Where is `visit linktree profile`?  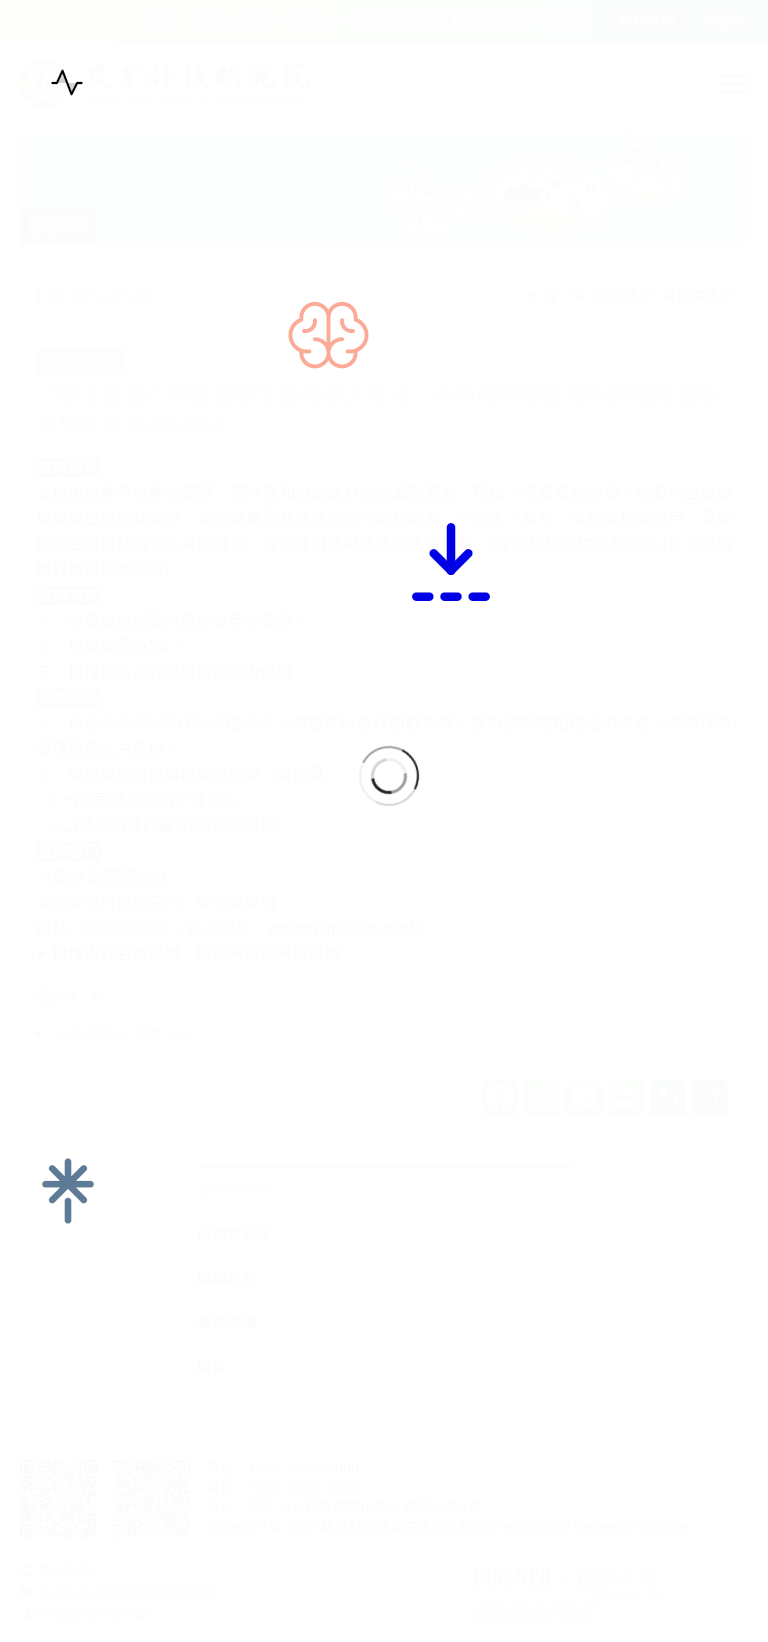
visit linktree profile is located at coordinates (68, 1191).